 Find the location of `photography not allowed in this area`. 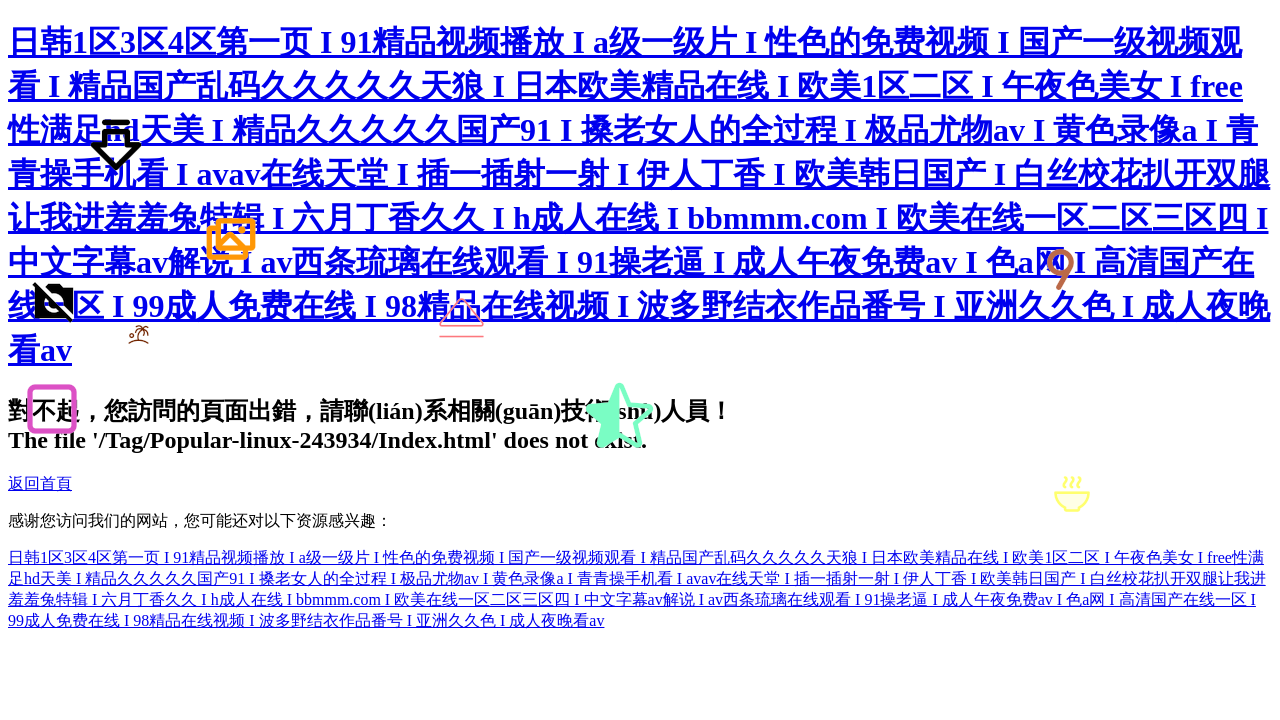

photography not allowed in this area is located at coordinates (54, 301).